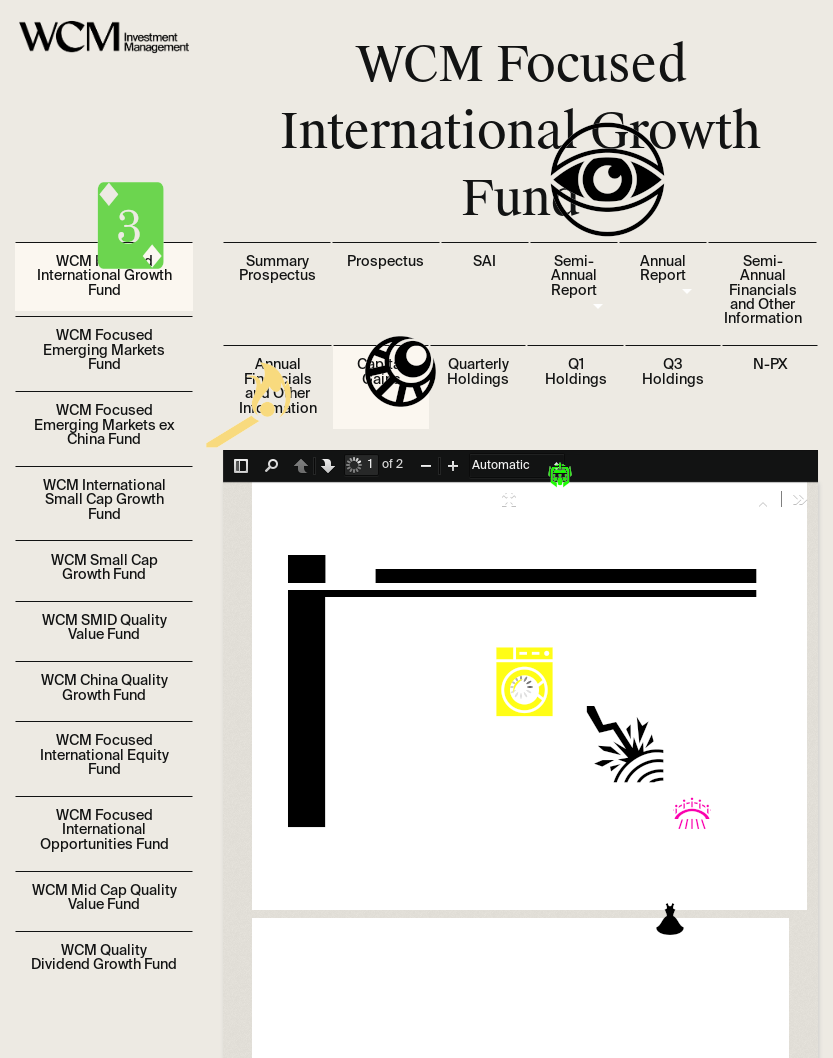 The width and height of the screenshot is (833, 1058). Describe the element at coordinates (130, 225) in the screenshot. I see `three of diamonds playing card` at that location.